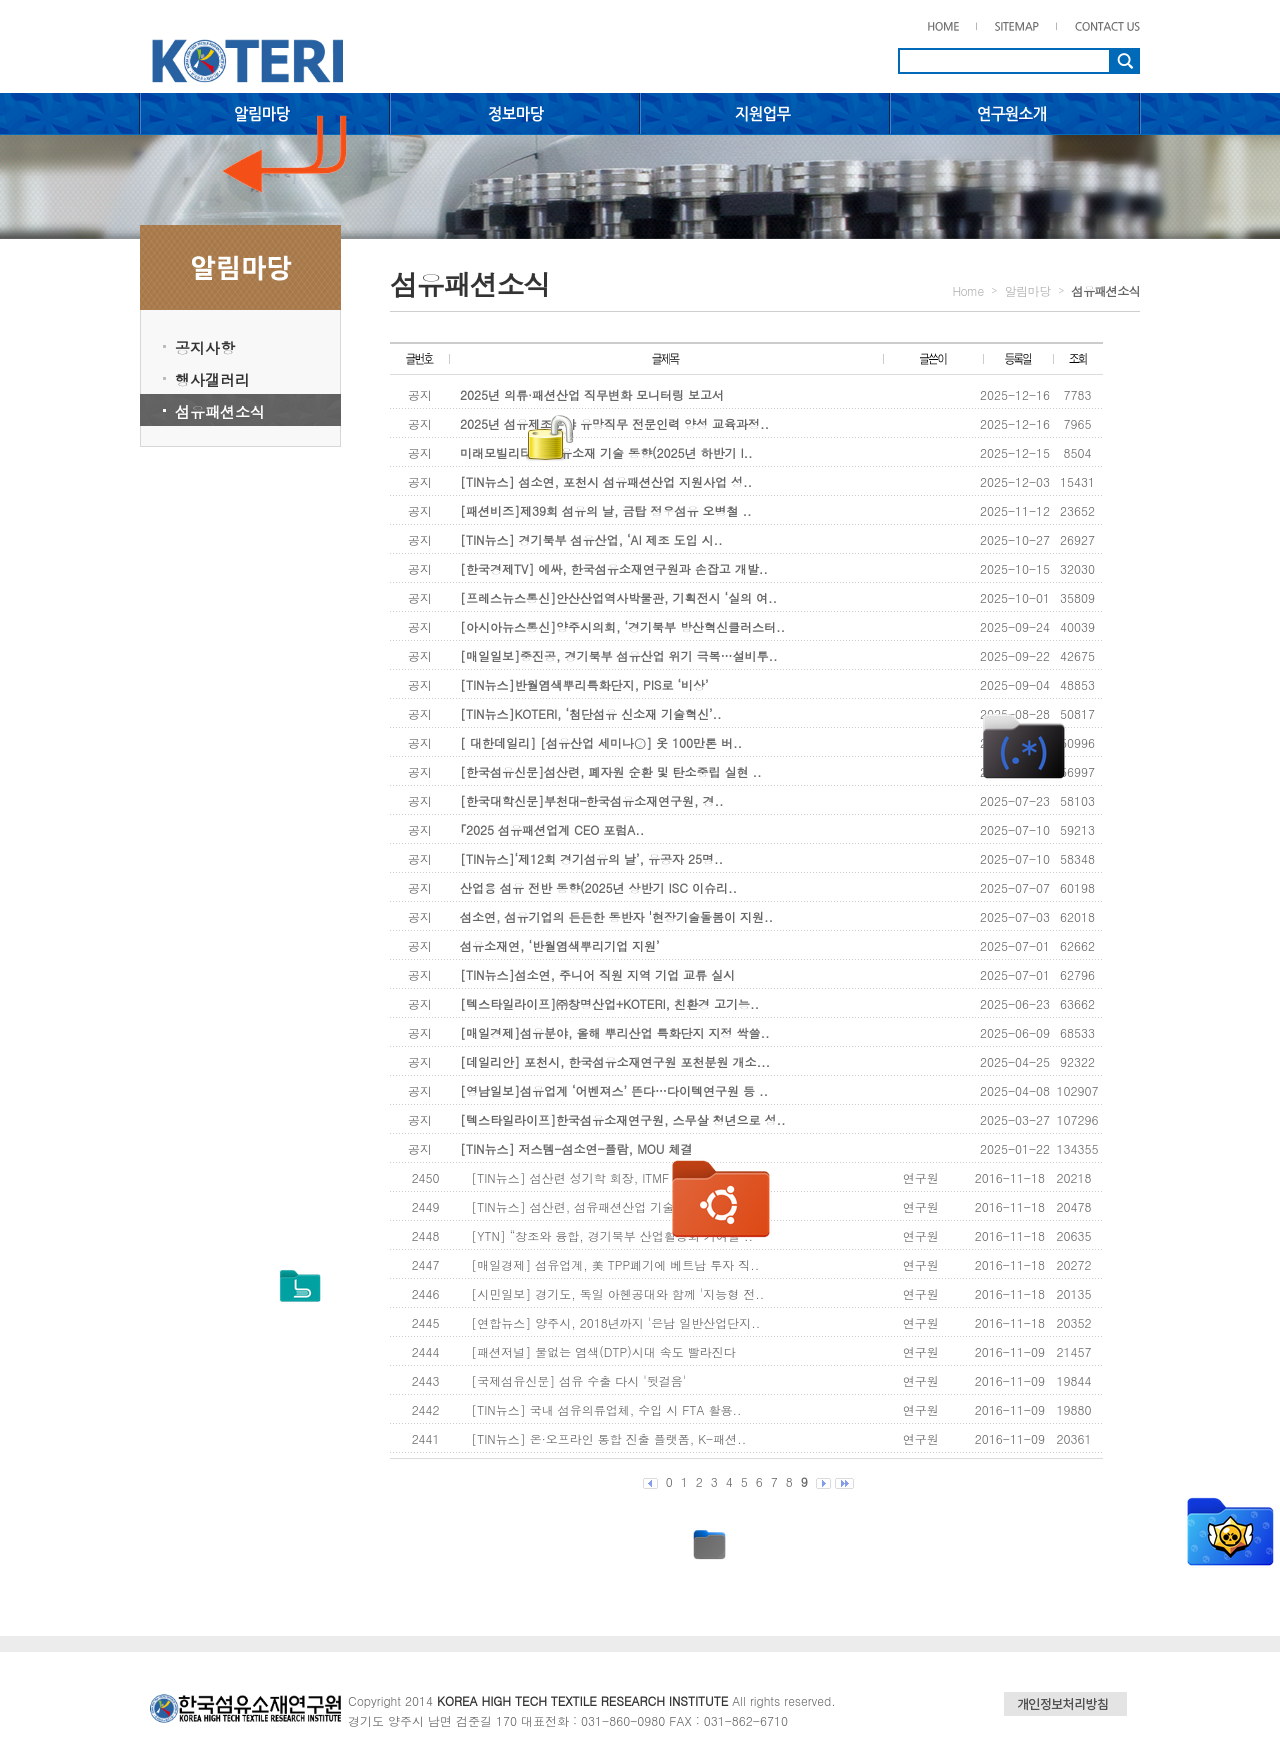 Image resolution: width=1280 pixels, height=1756 pixels. What do you see at coordinates (550, 438) in the screenshot?
I see `indicates changes are allowed or permissions are unlocked` at bounding box center [550, 438].